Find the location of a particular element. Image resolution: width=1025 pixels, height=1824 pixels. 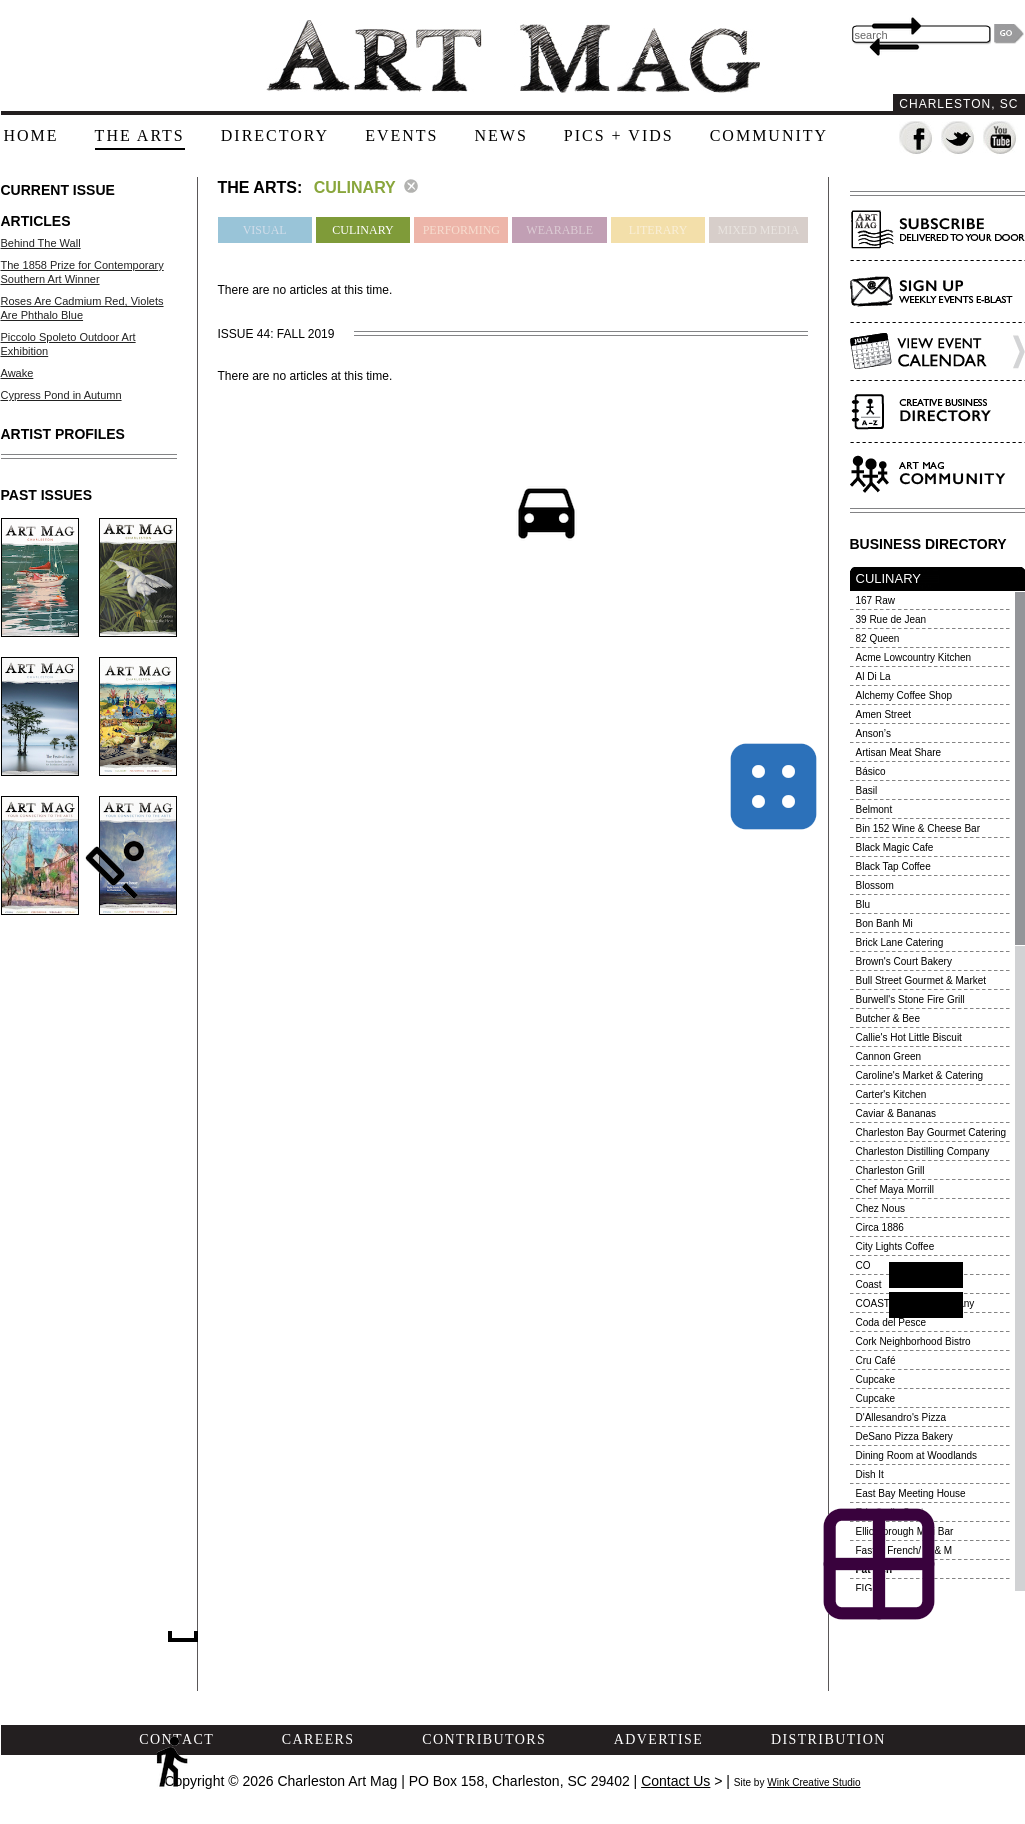

insert a space character is located at coordinates (183, 1636).